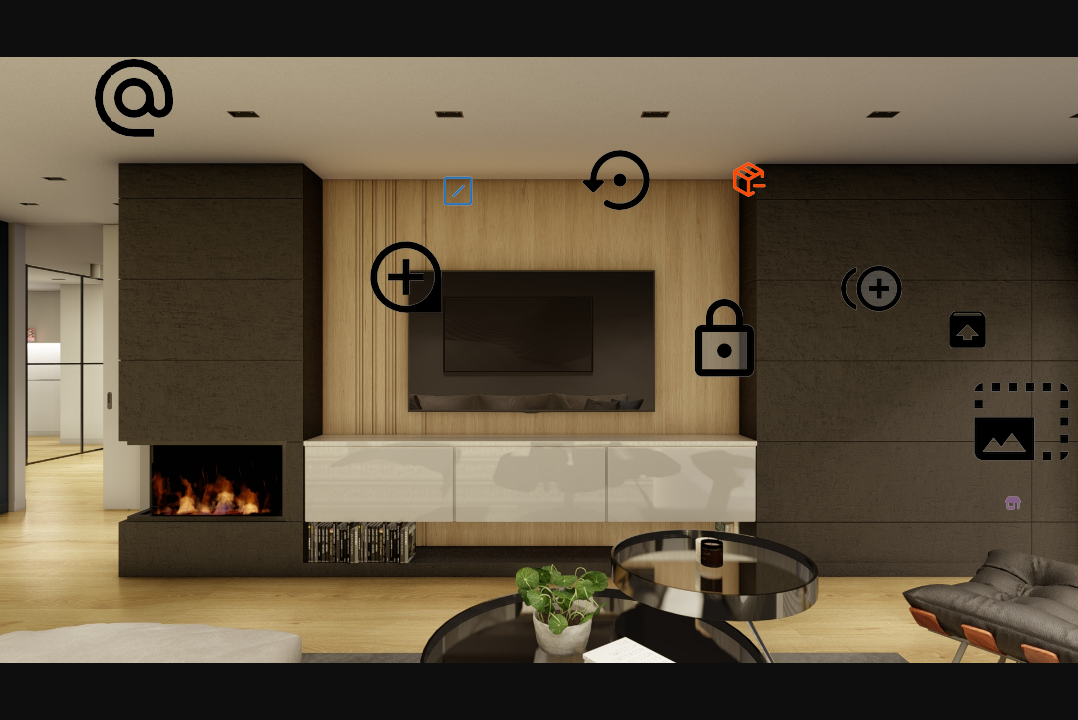 The width and height of the screenshot is (1078, 720). What do you see at coordinates (406, 277) in the screenshot?
I see `zoom in on image` at bounding box center [406, 277].